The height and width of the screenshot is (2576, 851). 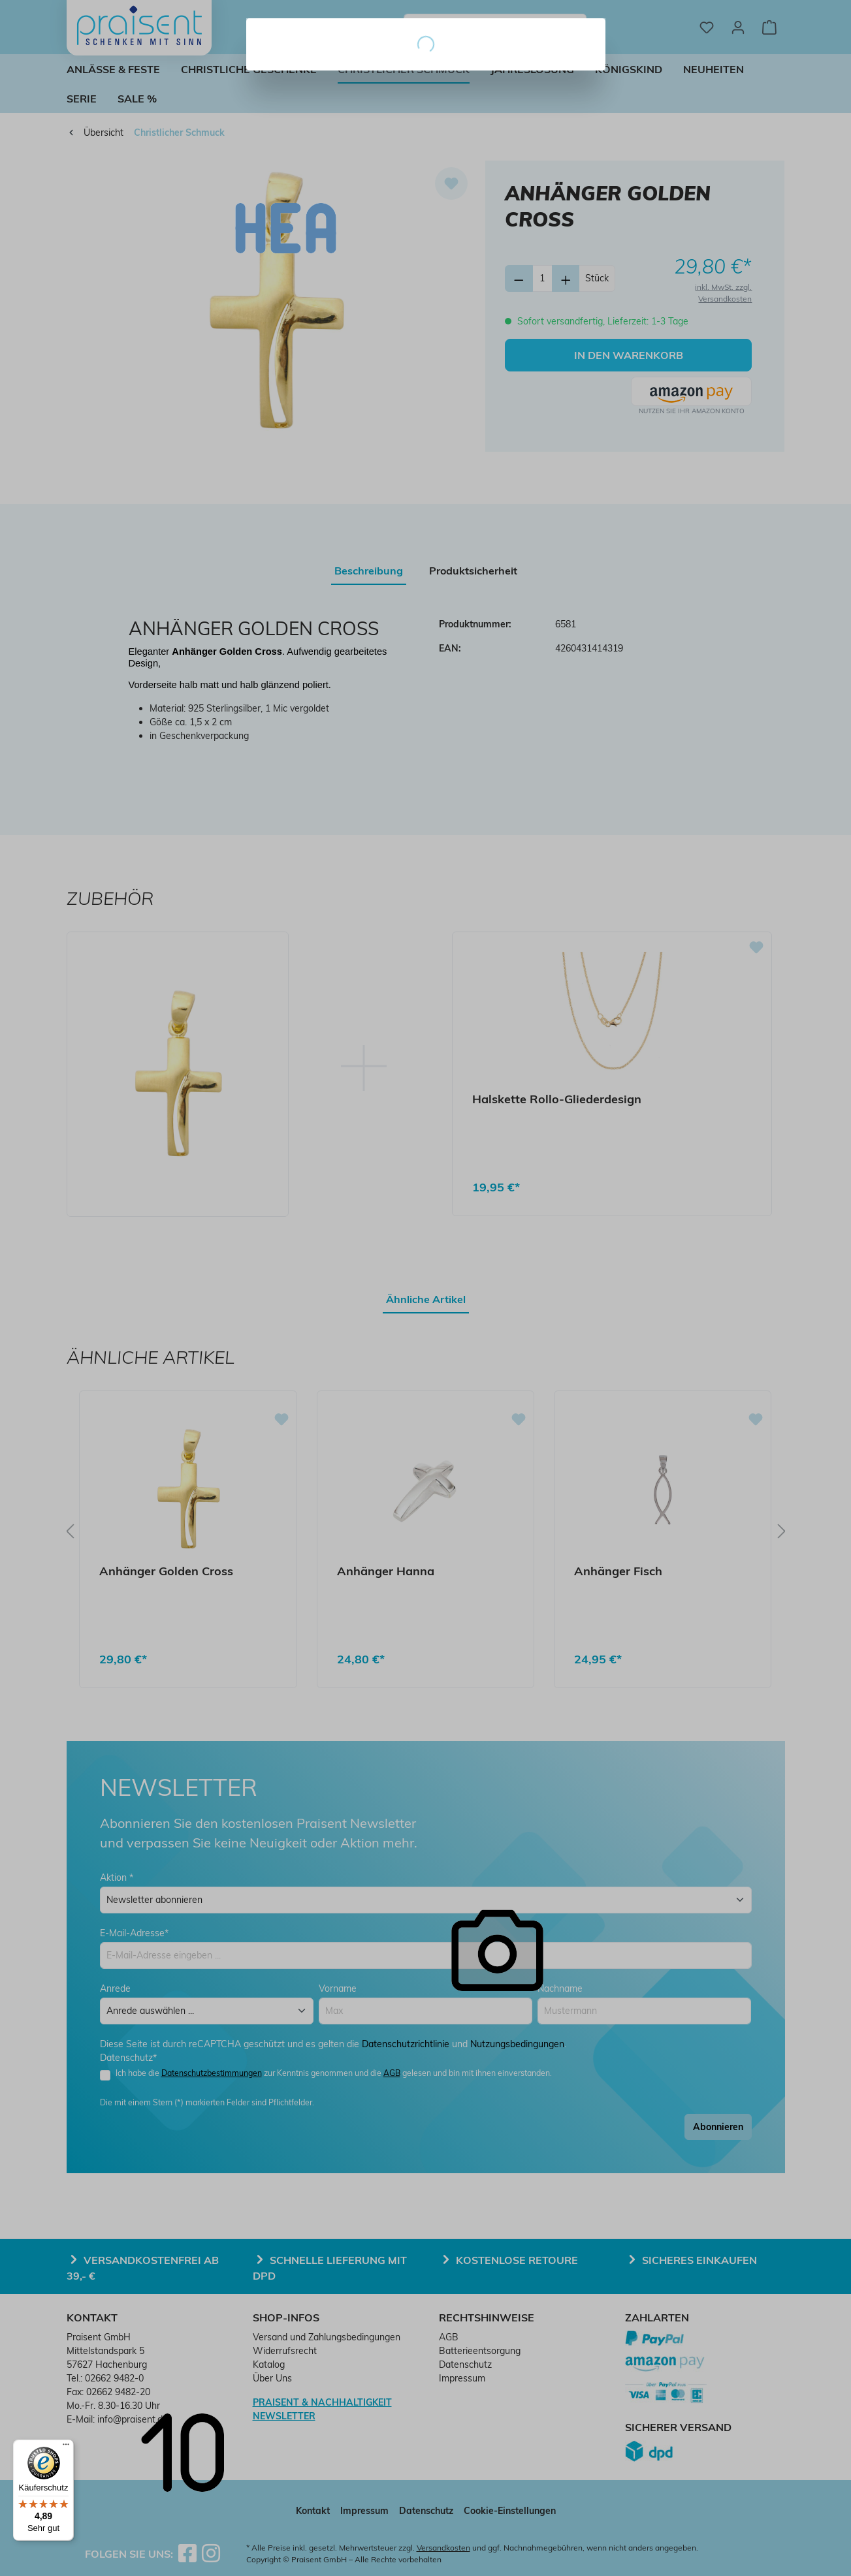 What do you see at coordinates (285, 228) in the screenshot?
I see `indicates HTTP HEAD request method` at bounding box center [285, 228].